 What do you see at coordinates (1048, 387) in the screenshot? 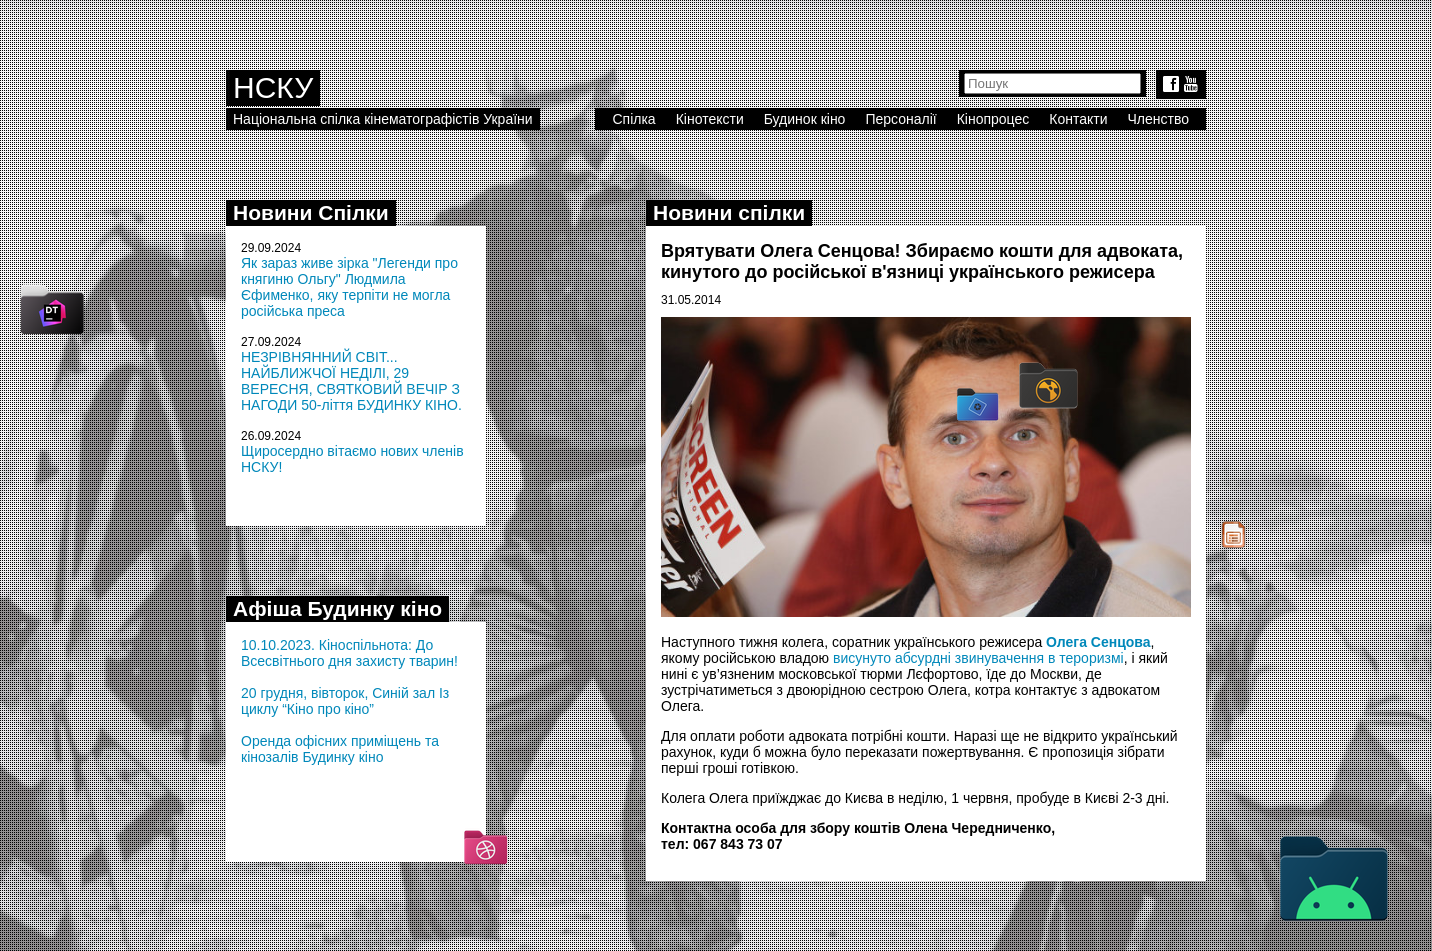
I see `folder containing nuke compositing software project files` at bounding box center [1048, 387].